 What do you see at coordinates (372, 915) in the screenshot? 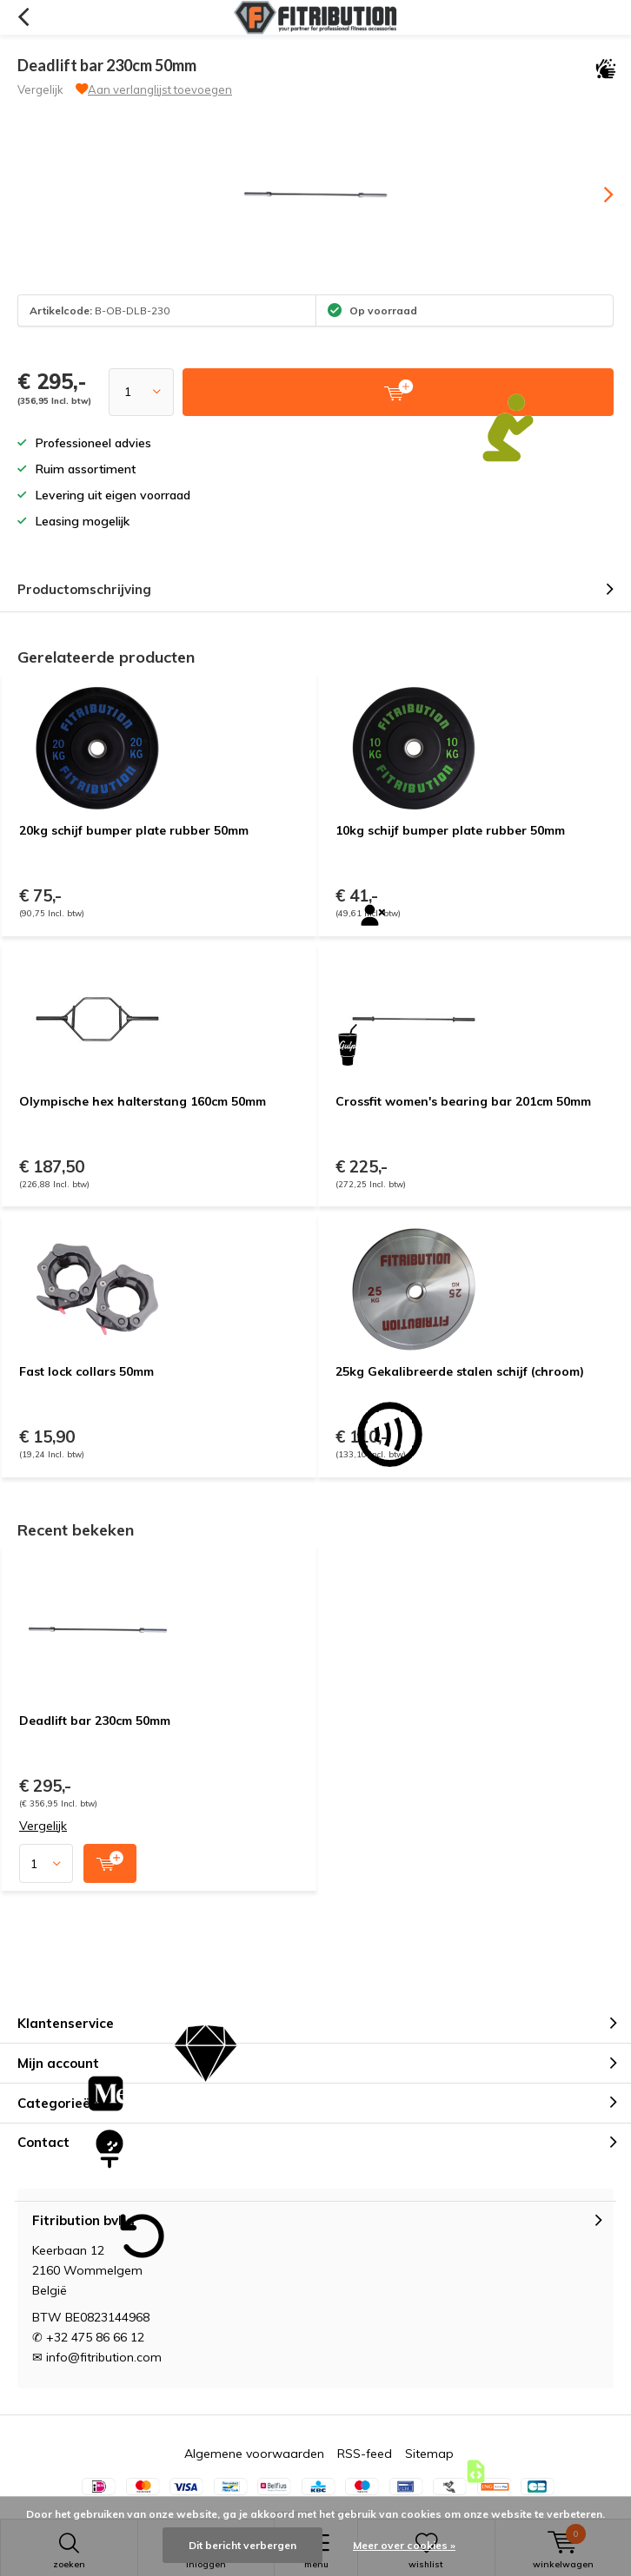
I see `remove a user from the list` at bounding box center [372, 915].